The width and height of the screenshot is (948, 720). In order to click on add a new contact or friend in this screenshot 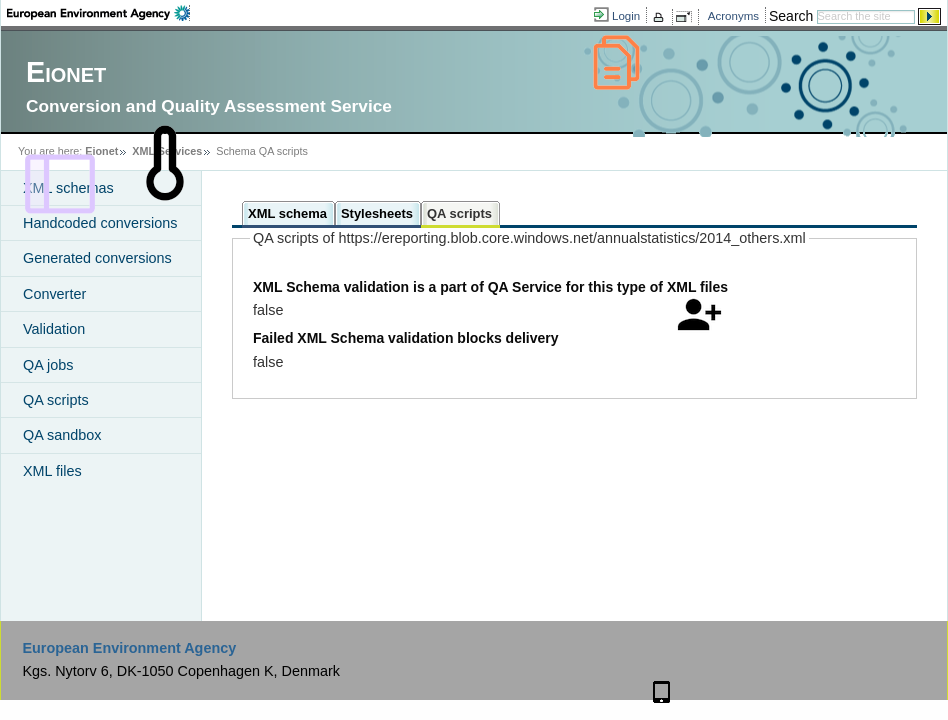, I will do `click(699, 314)`.